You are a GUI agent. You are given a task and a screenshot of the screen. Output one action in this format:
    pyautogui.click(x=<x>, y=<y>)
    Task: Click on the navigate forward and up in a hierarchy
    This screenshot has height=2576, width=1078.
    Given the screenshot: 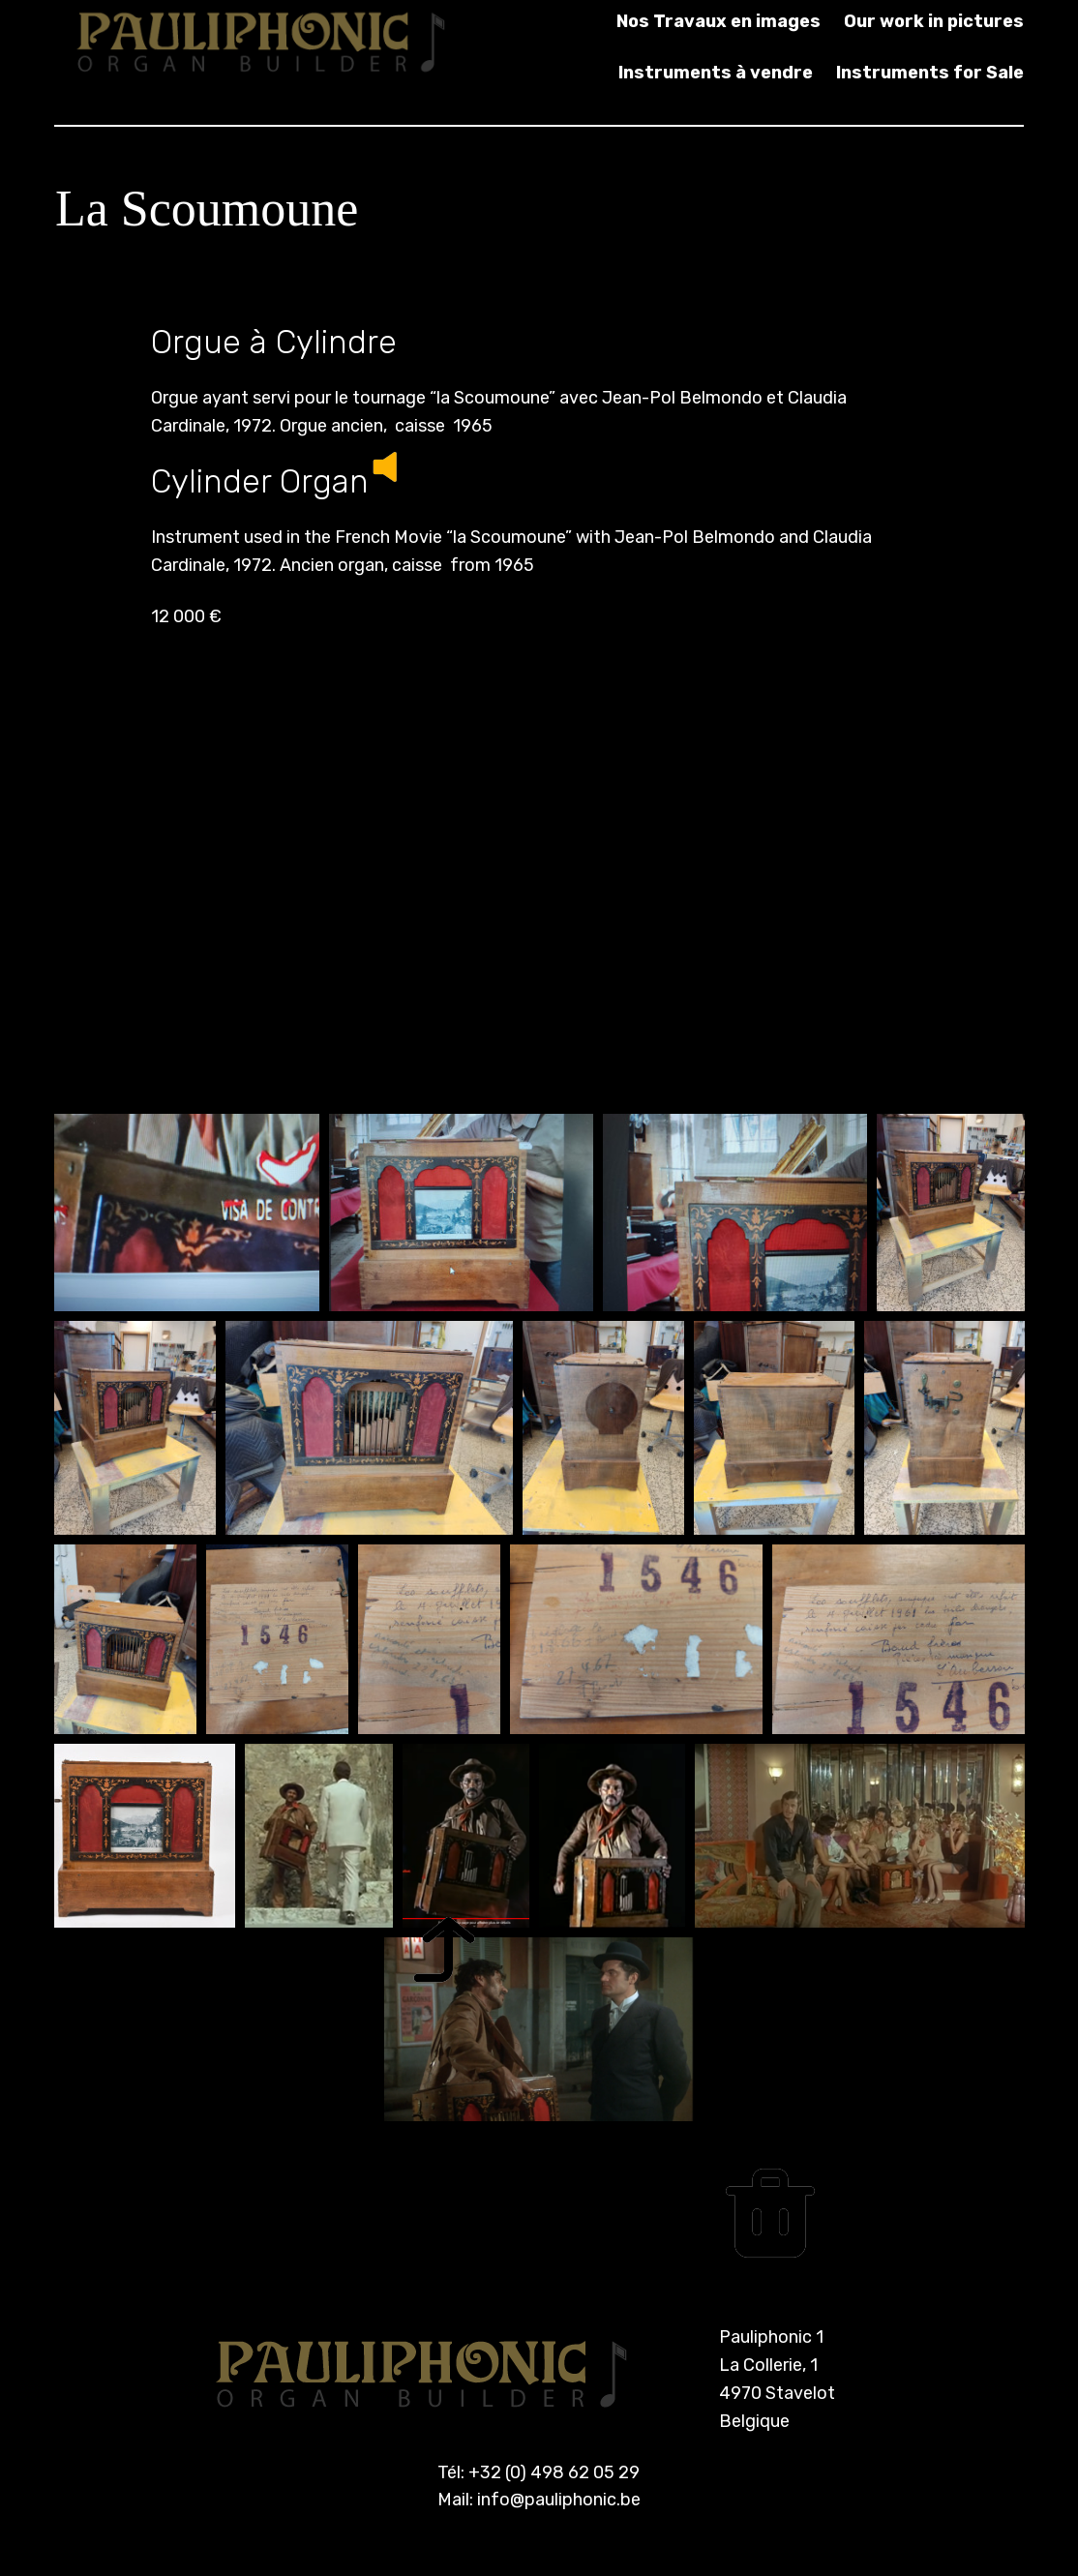 What is the action you would take?
    pyautogui.click(x=444, y=1952)
    